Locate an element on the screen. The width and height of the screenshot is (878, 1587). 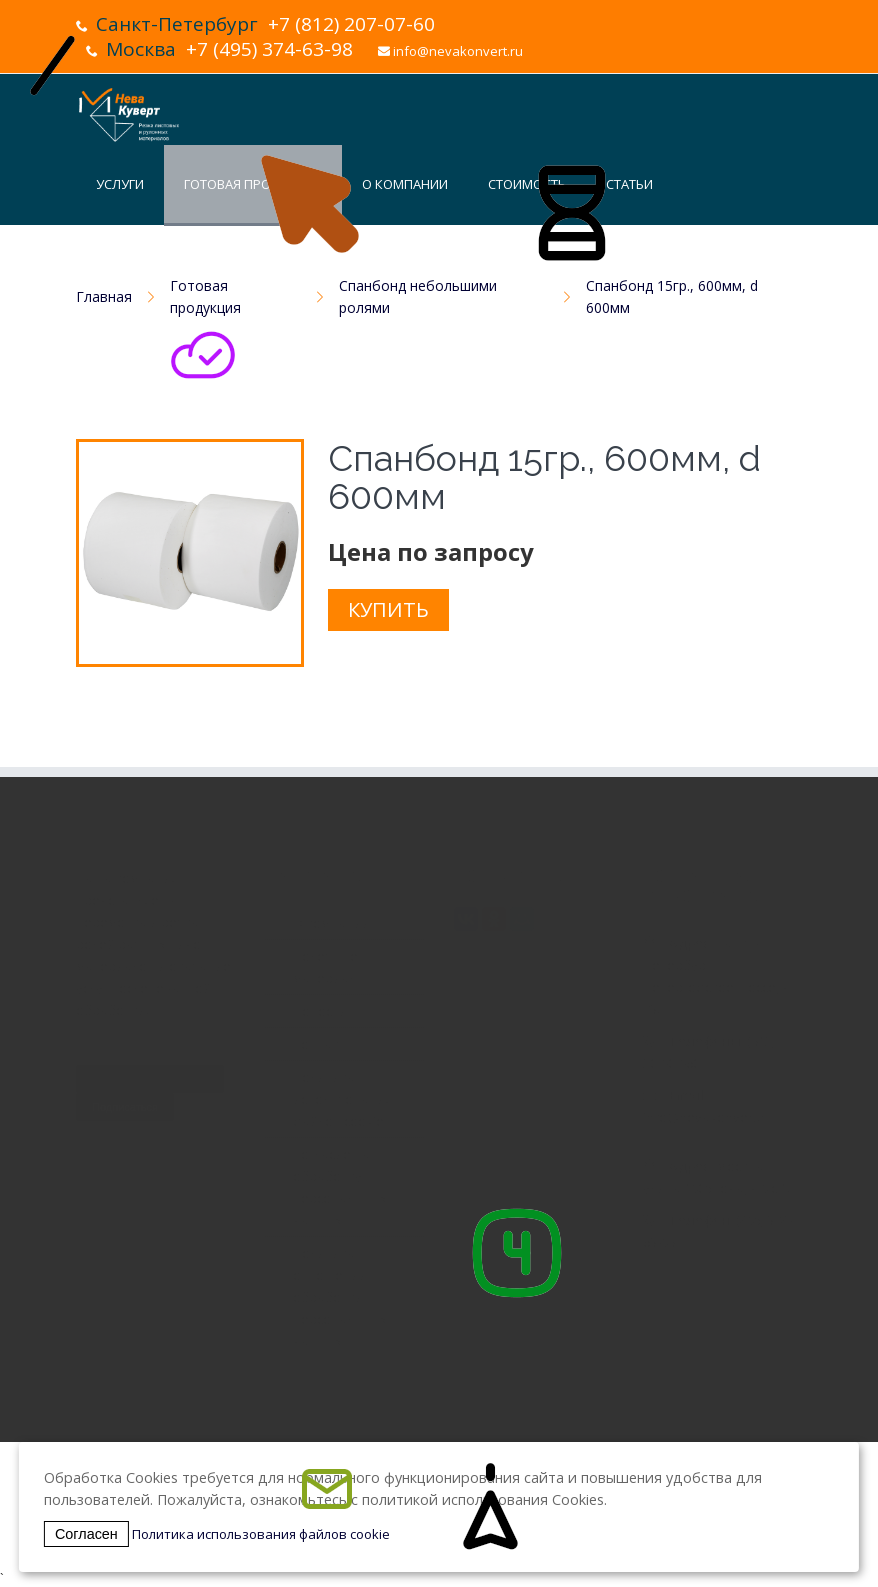
indicates a disabled or unavailable feature is located at coordinates (52, 65).